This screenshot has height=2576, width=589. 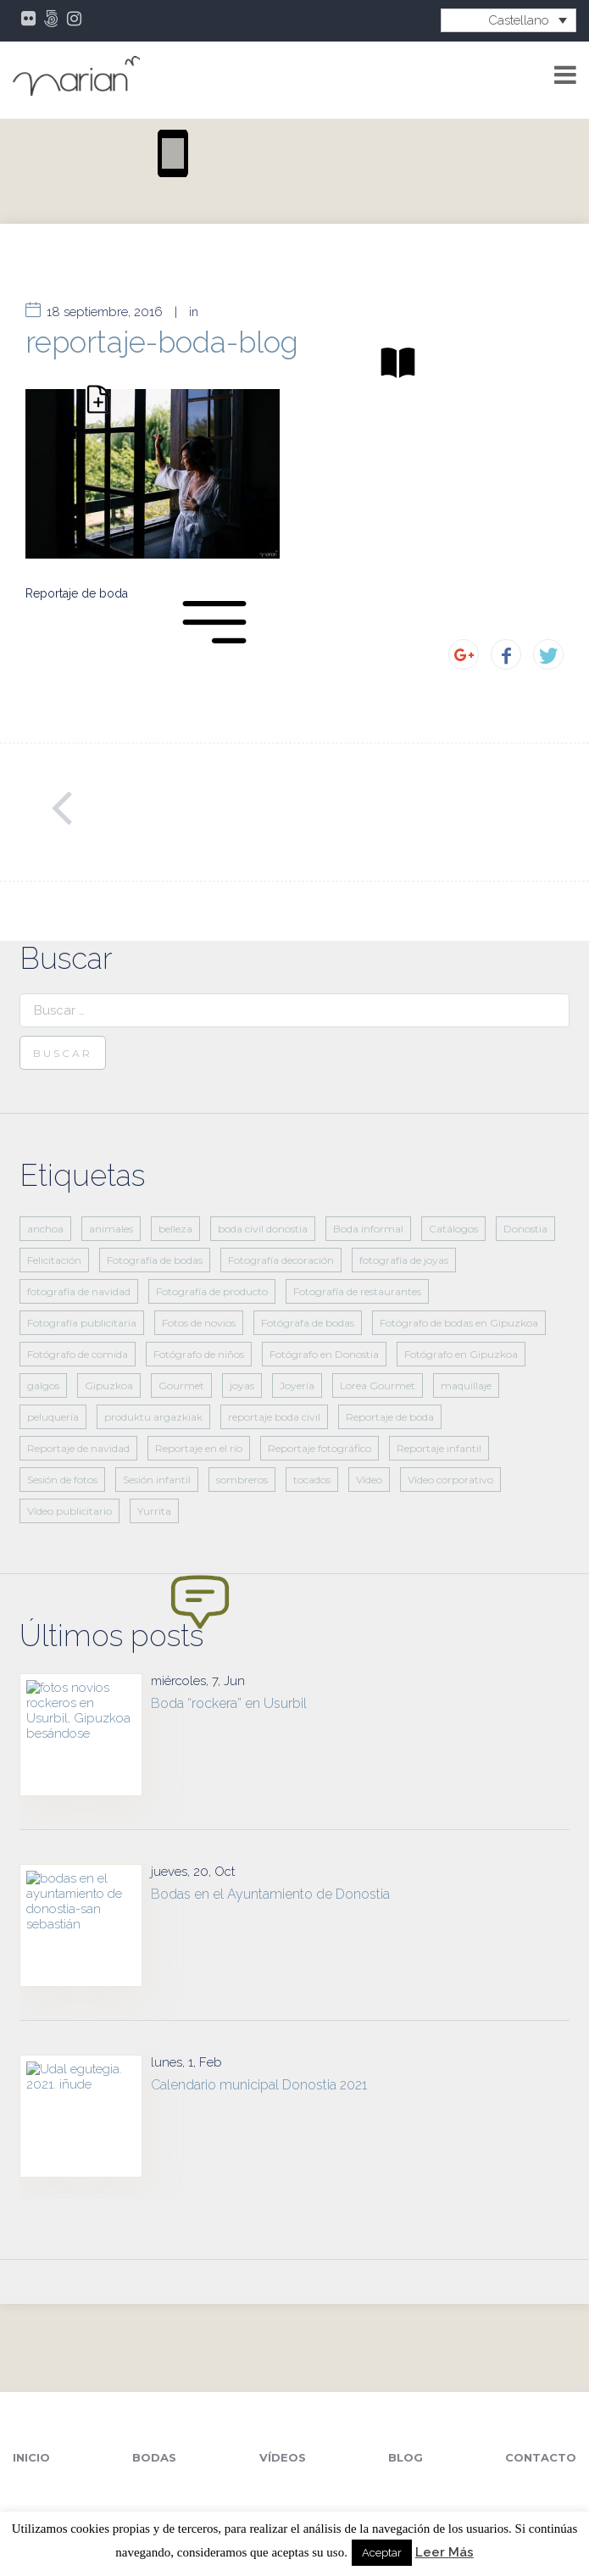 What do you see at coordinates (214, 622) in the screenshot?
I see `open navigation menu` at bounding box center [214, 622].